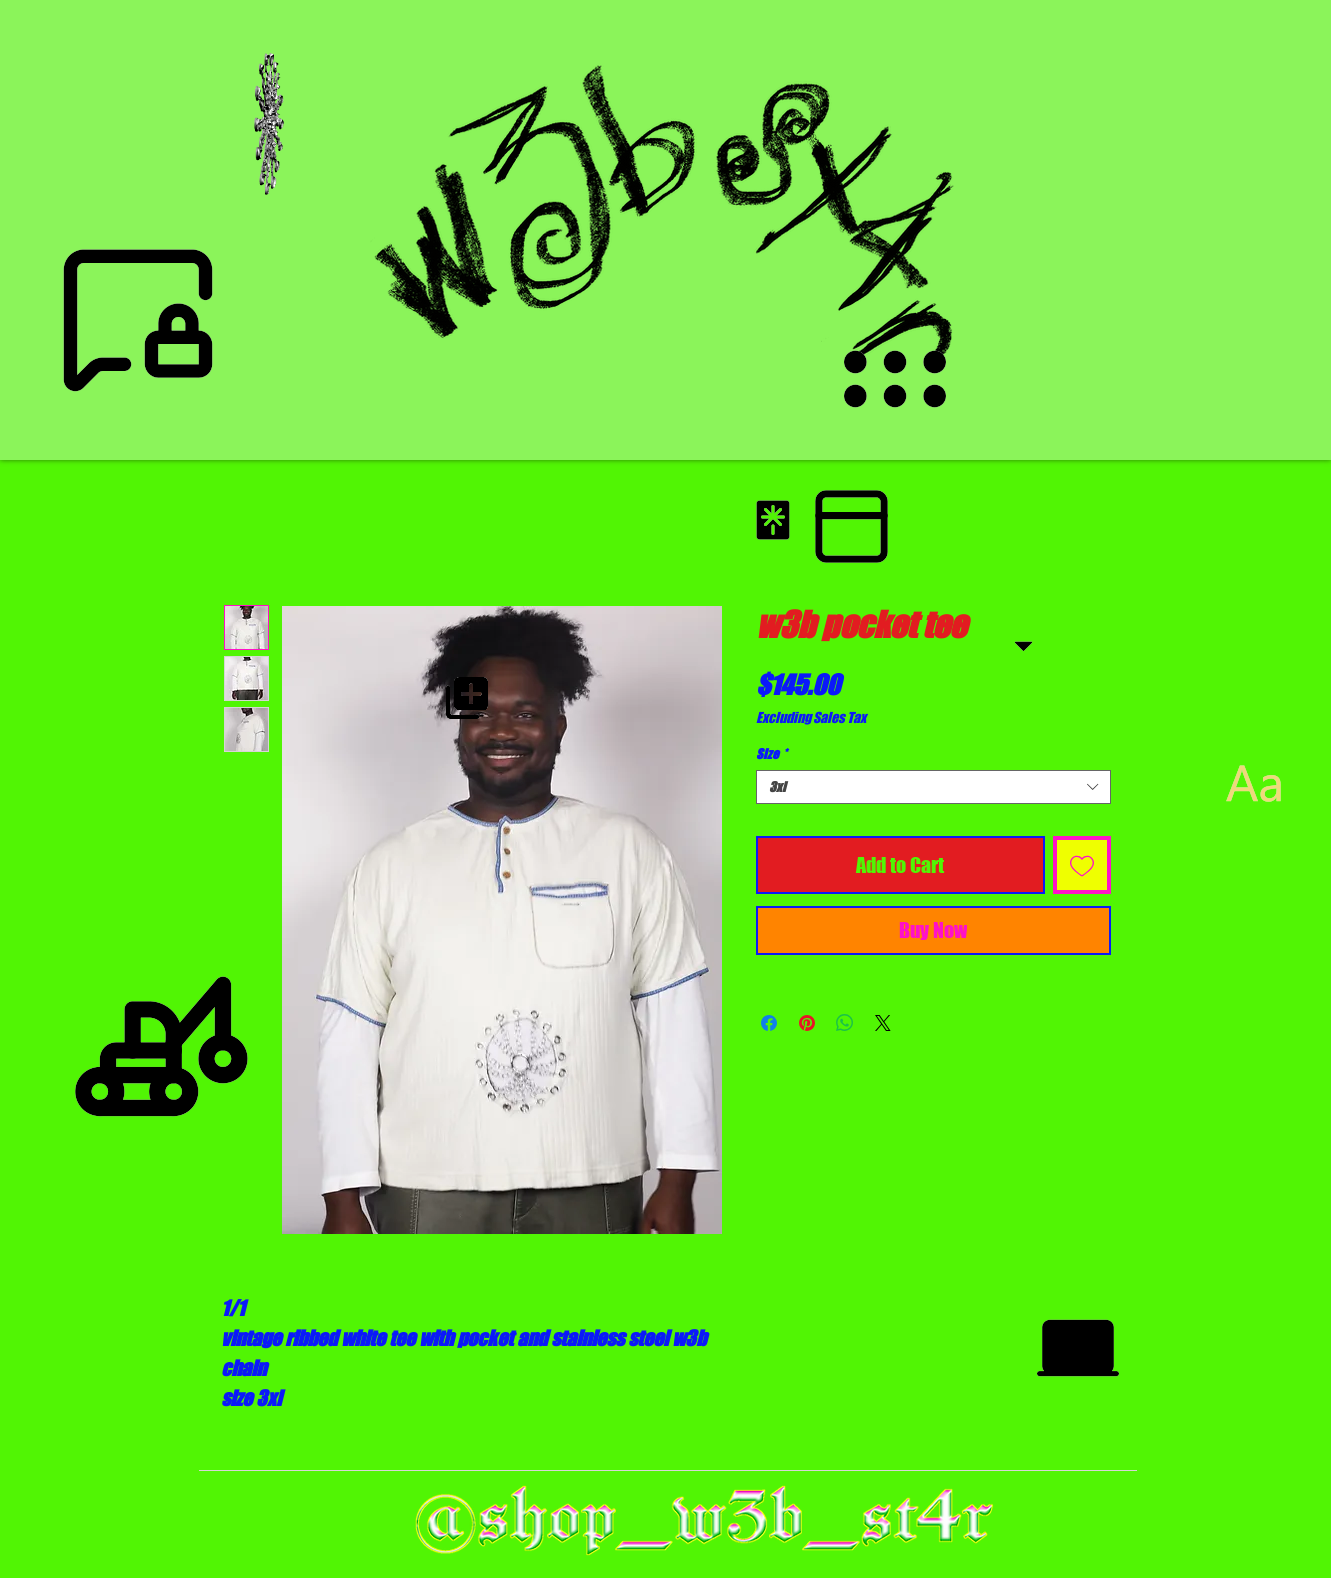  What do you see at coordinates (1254, 784) in the screenshot?
I see `toggle case-sensitive search` at bounding box center [1254, 784].